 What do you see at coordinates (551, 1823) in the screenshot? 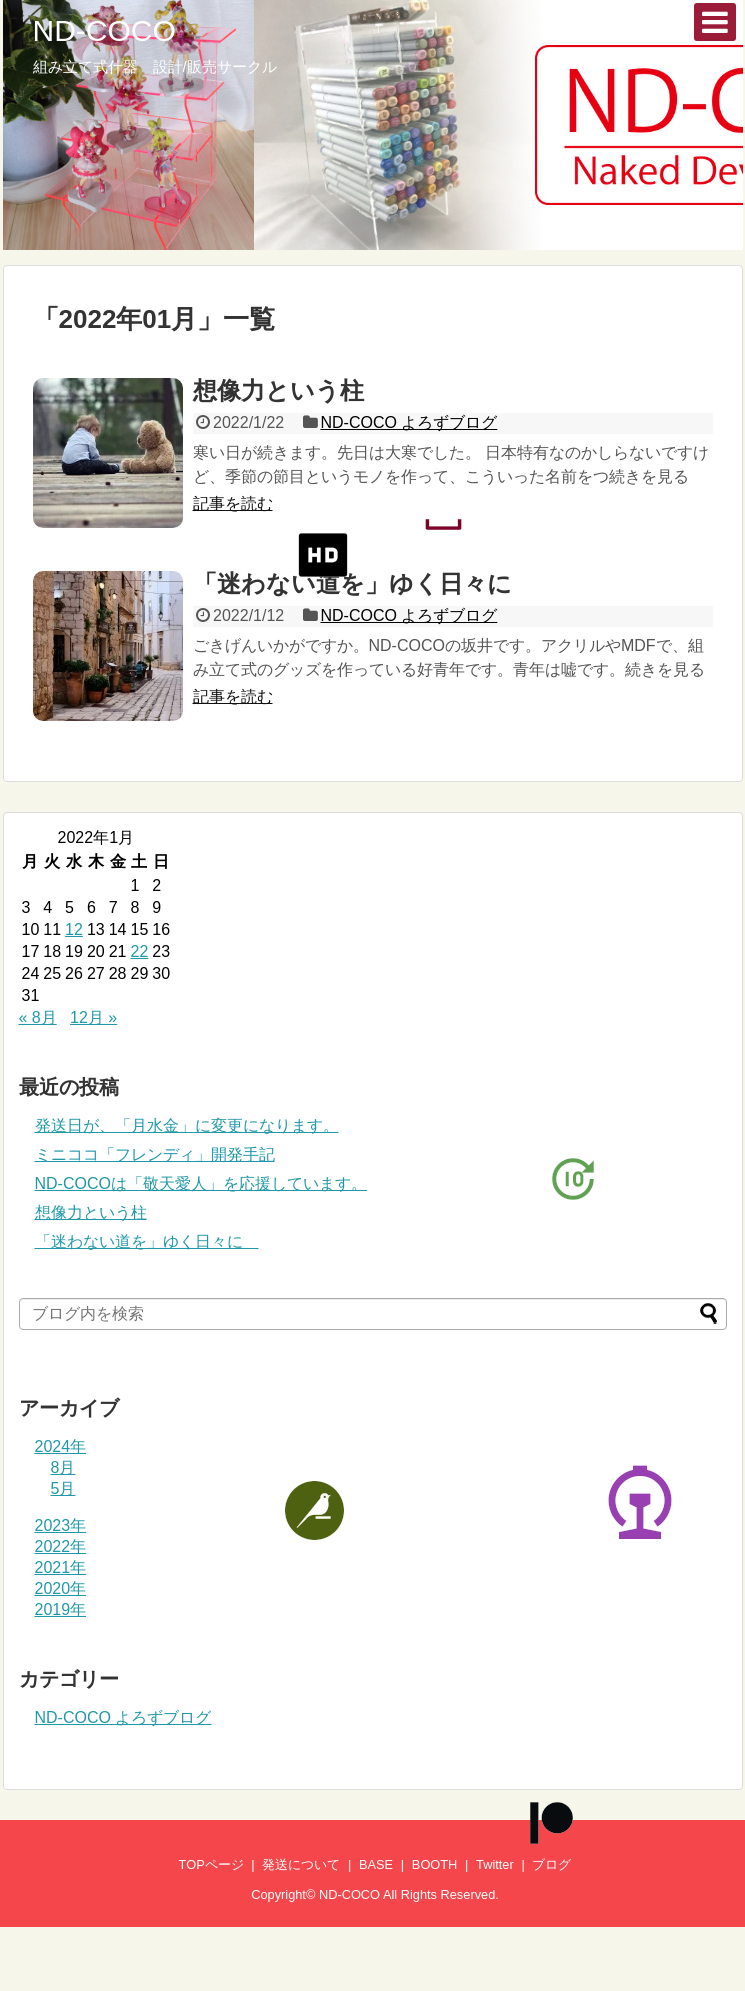
I see `link to patreon profile or page` at bounding box center [551, 1823].